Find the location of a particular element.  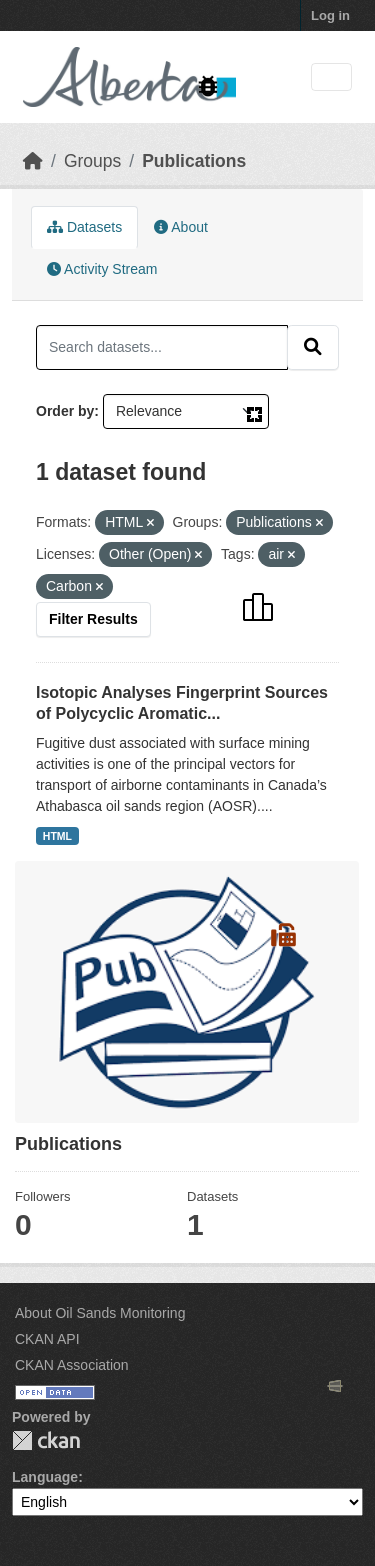

adjust perspective or viewing angle is located at coordinates (335, 1386).